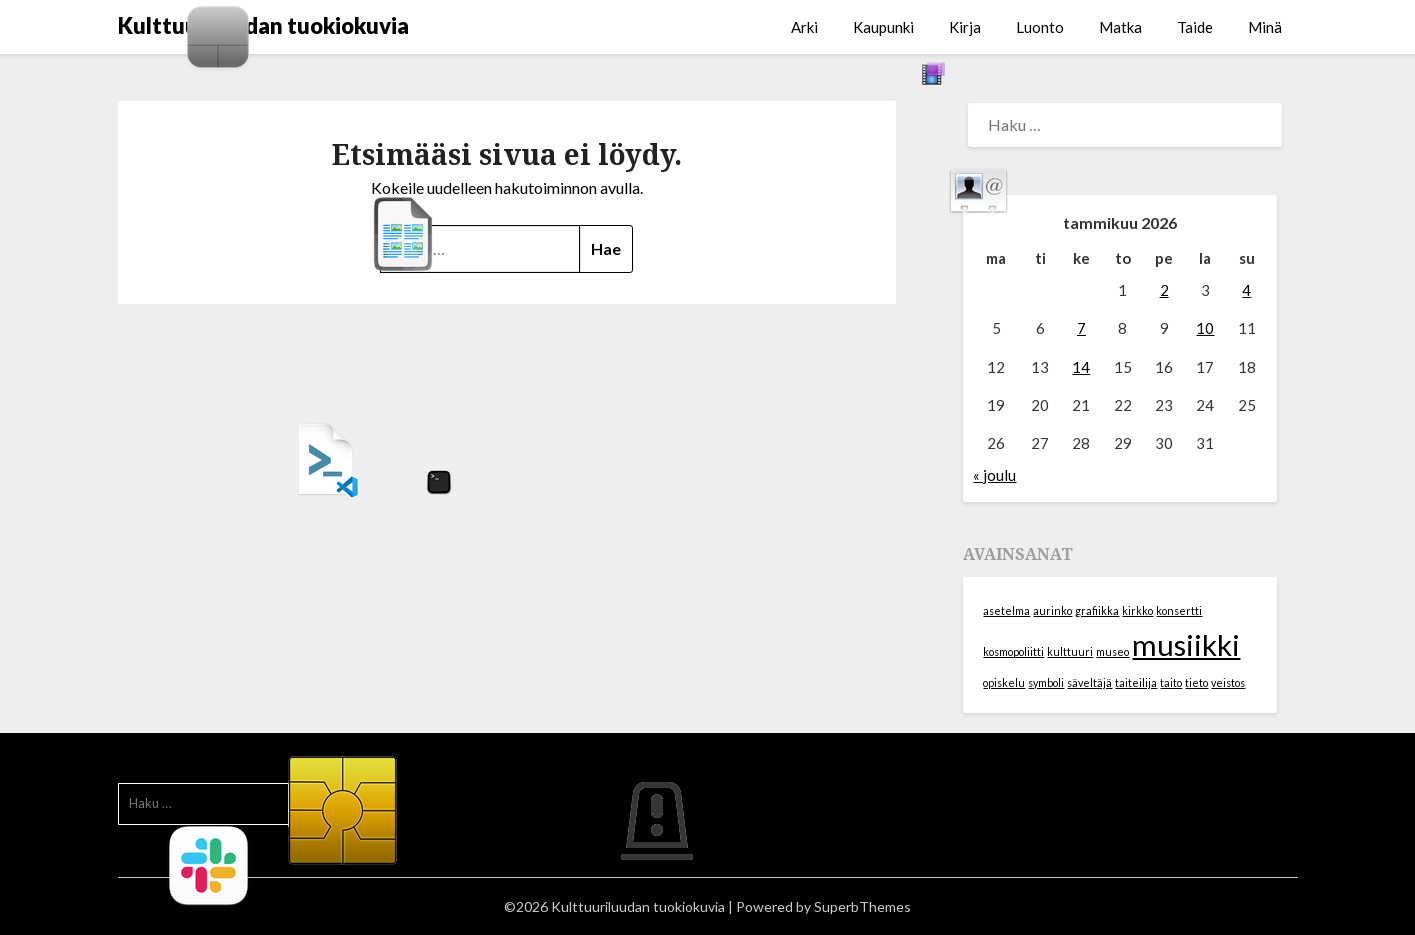 The image size is (1415, 935). What do you see at coordinates (403, 234) in the screenshot?
I see `libreoffice master document file type` at bounding box center [403, 234].